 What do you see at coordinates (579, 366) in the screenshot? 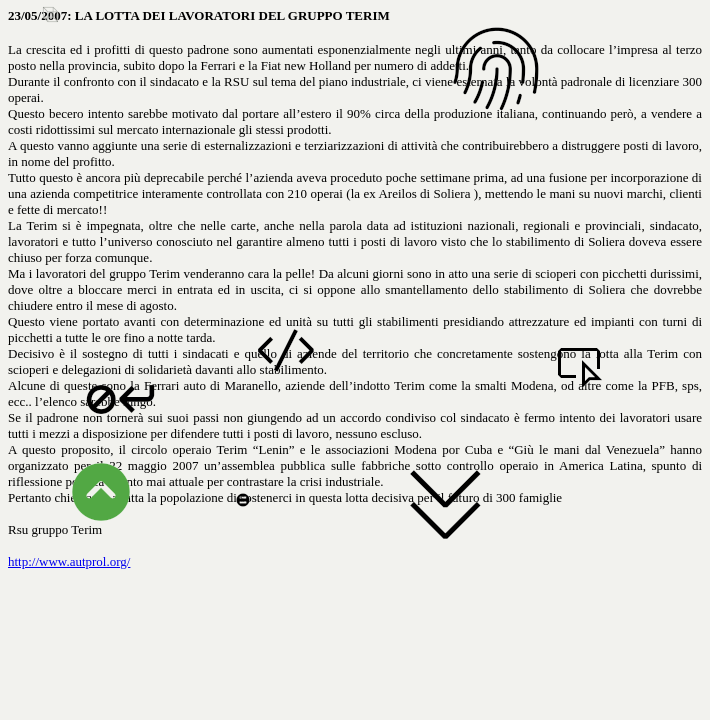
I see `inspect element on page` at bounding box center [579, 366].